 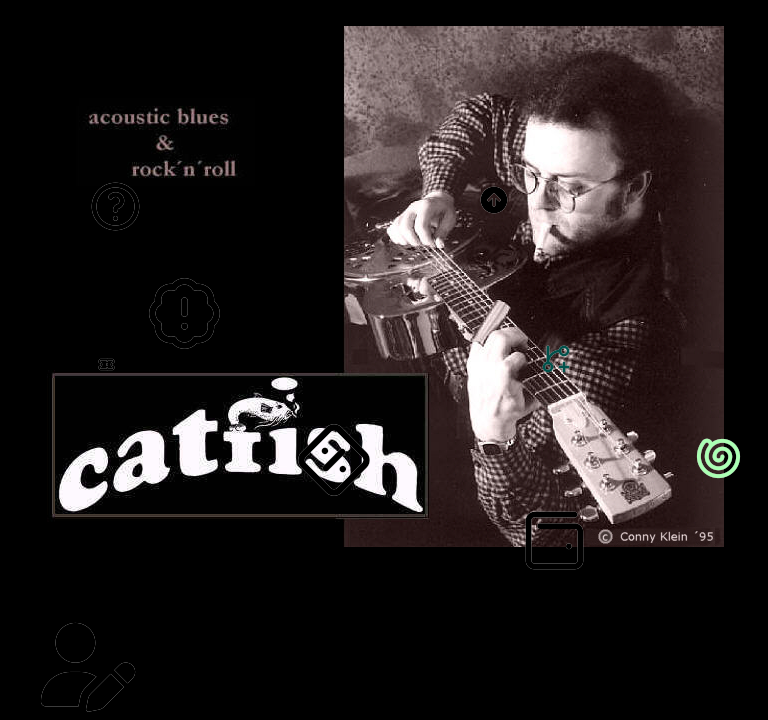 What do you see at coordinates (115, 206) in the screenshot?
I see `access help or support information` at bounding box center [115, 206].